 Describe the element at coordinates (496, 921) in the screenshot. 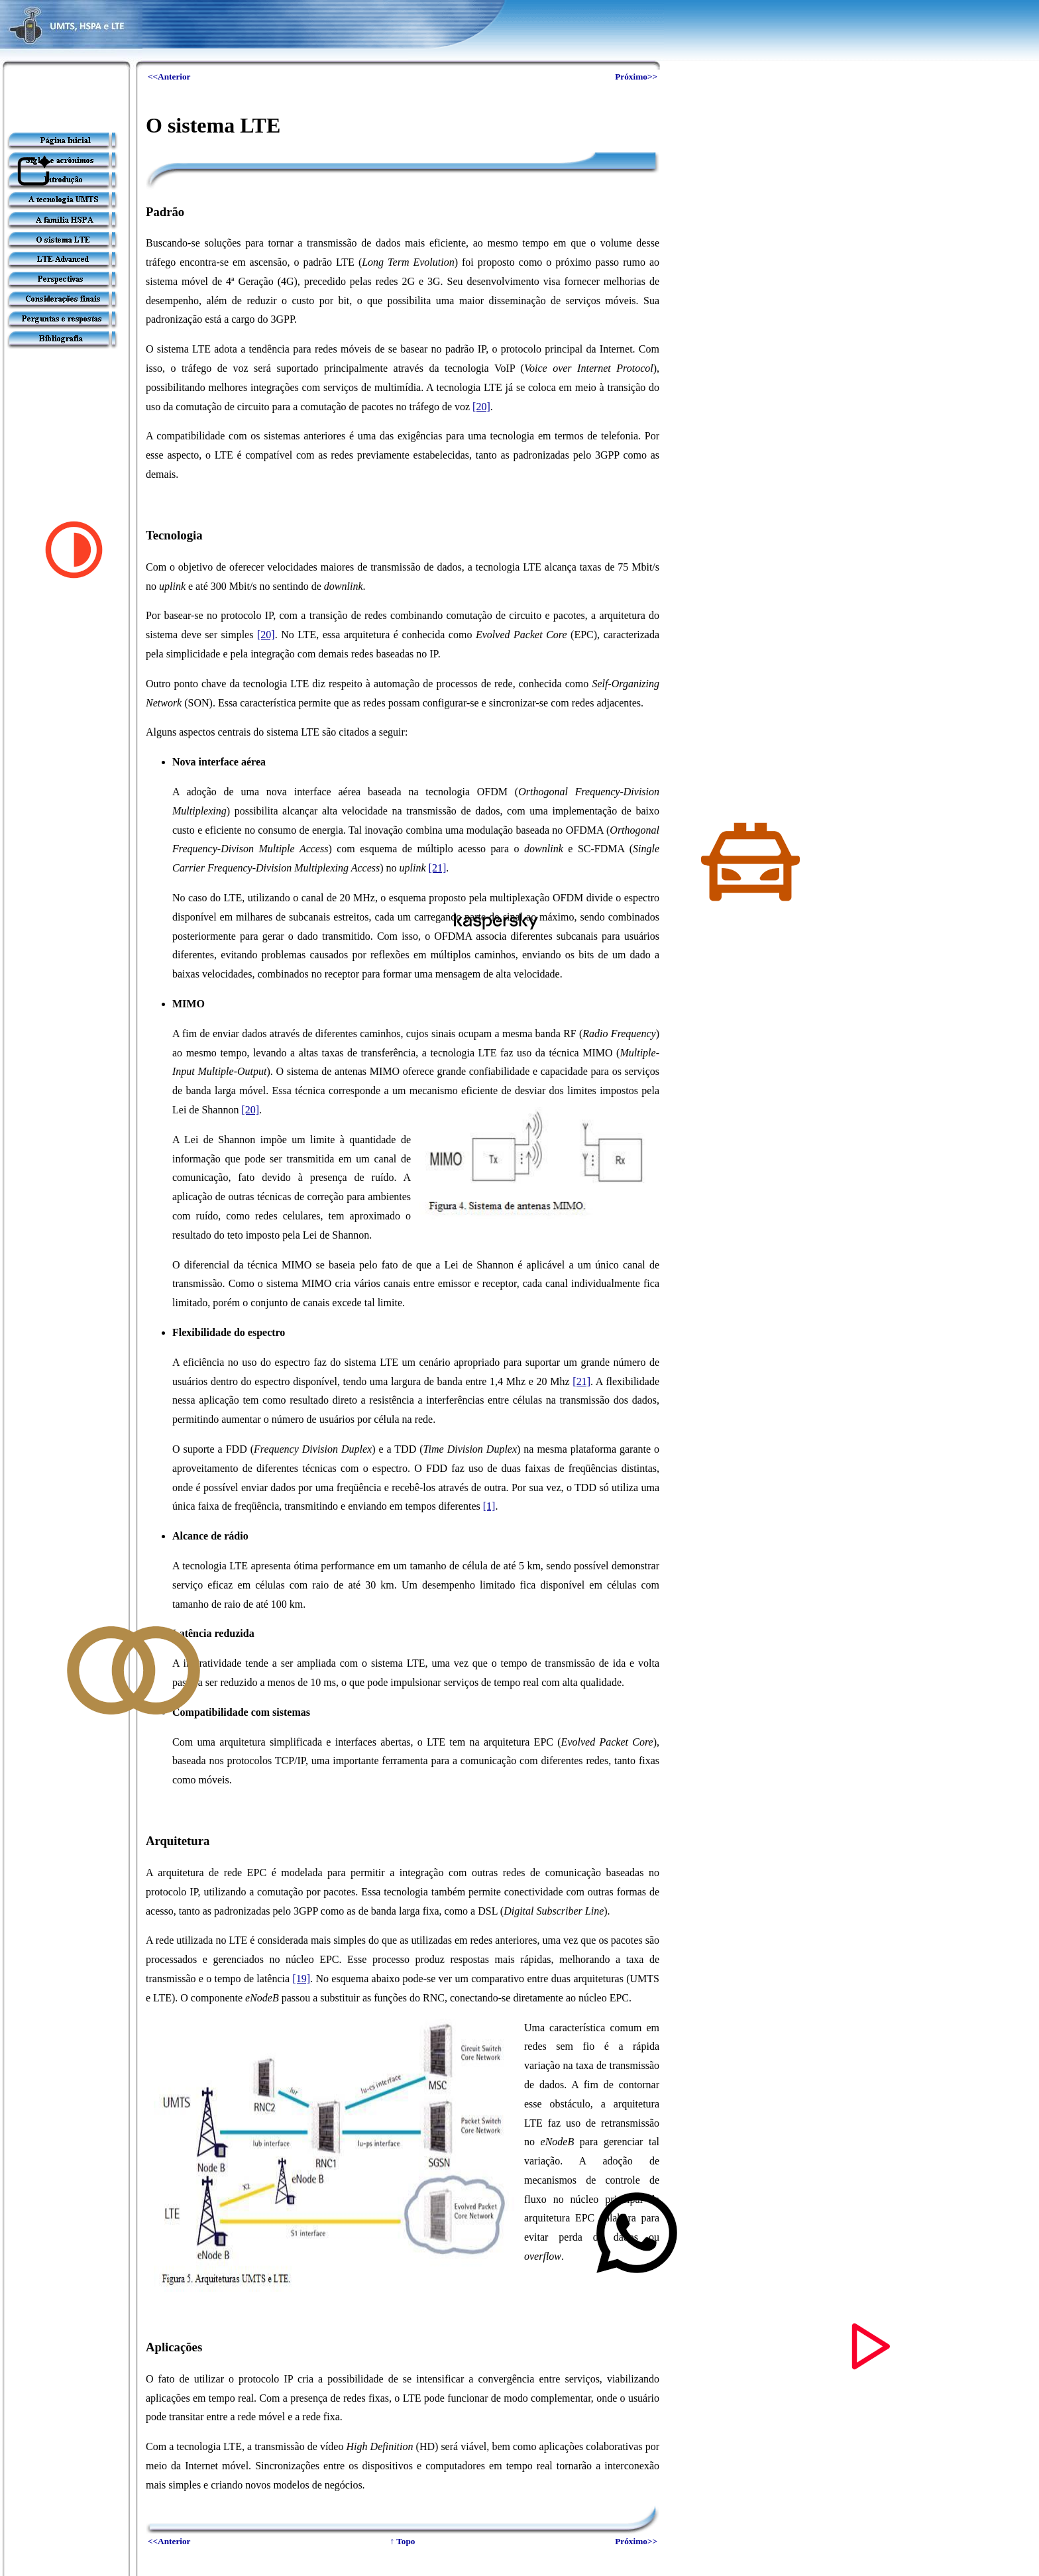

I see `kaspersky antivirus app` at that location.